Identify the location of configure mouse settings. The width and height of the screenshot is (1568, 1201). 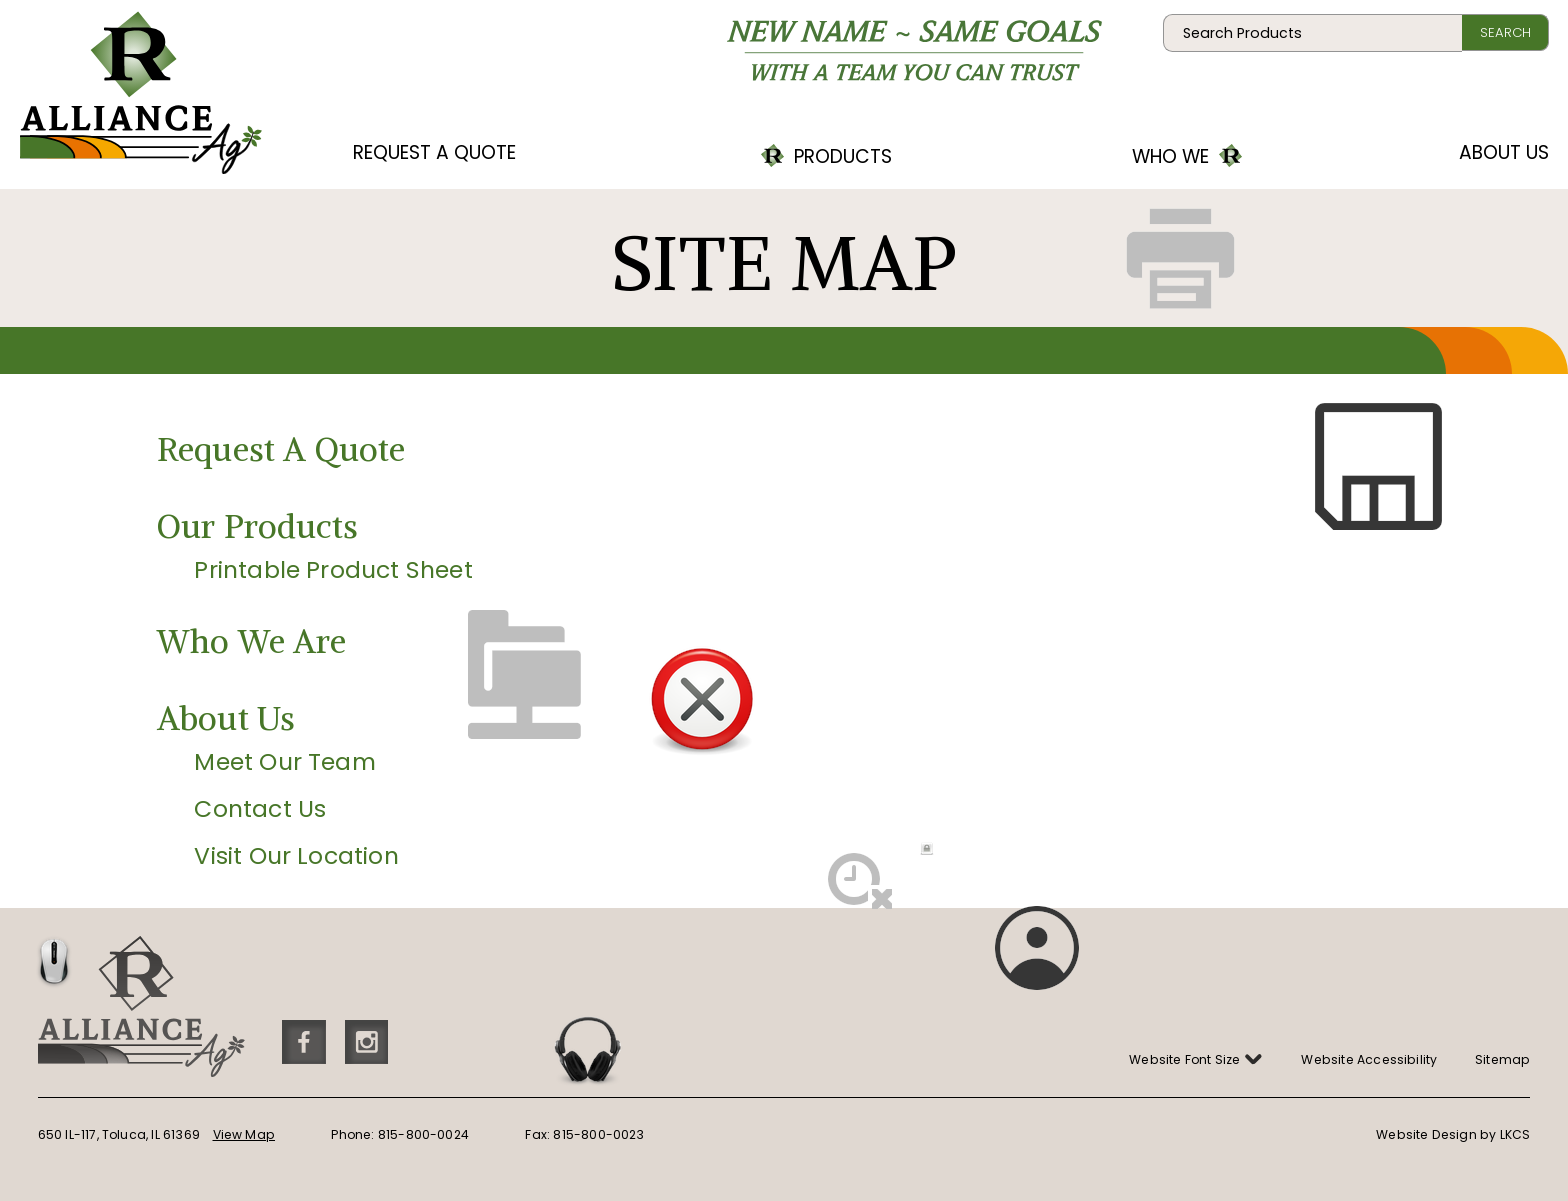
(54, 962).